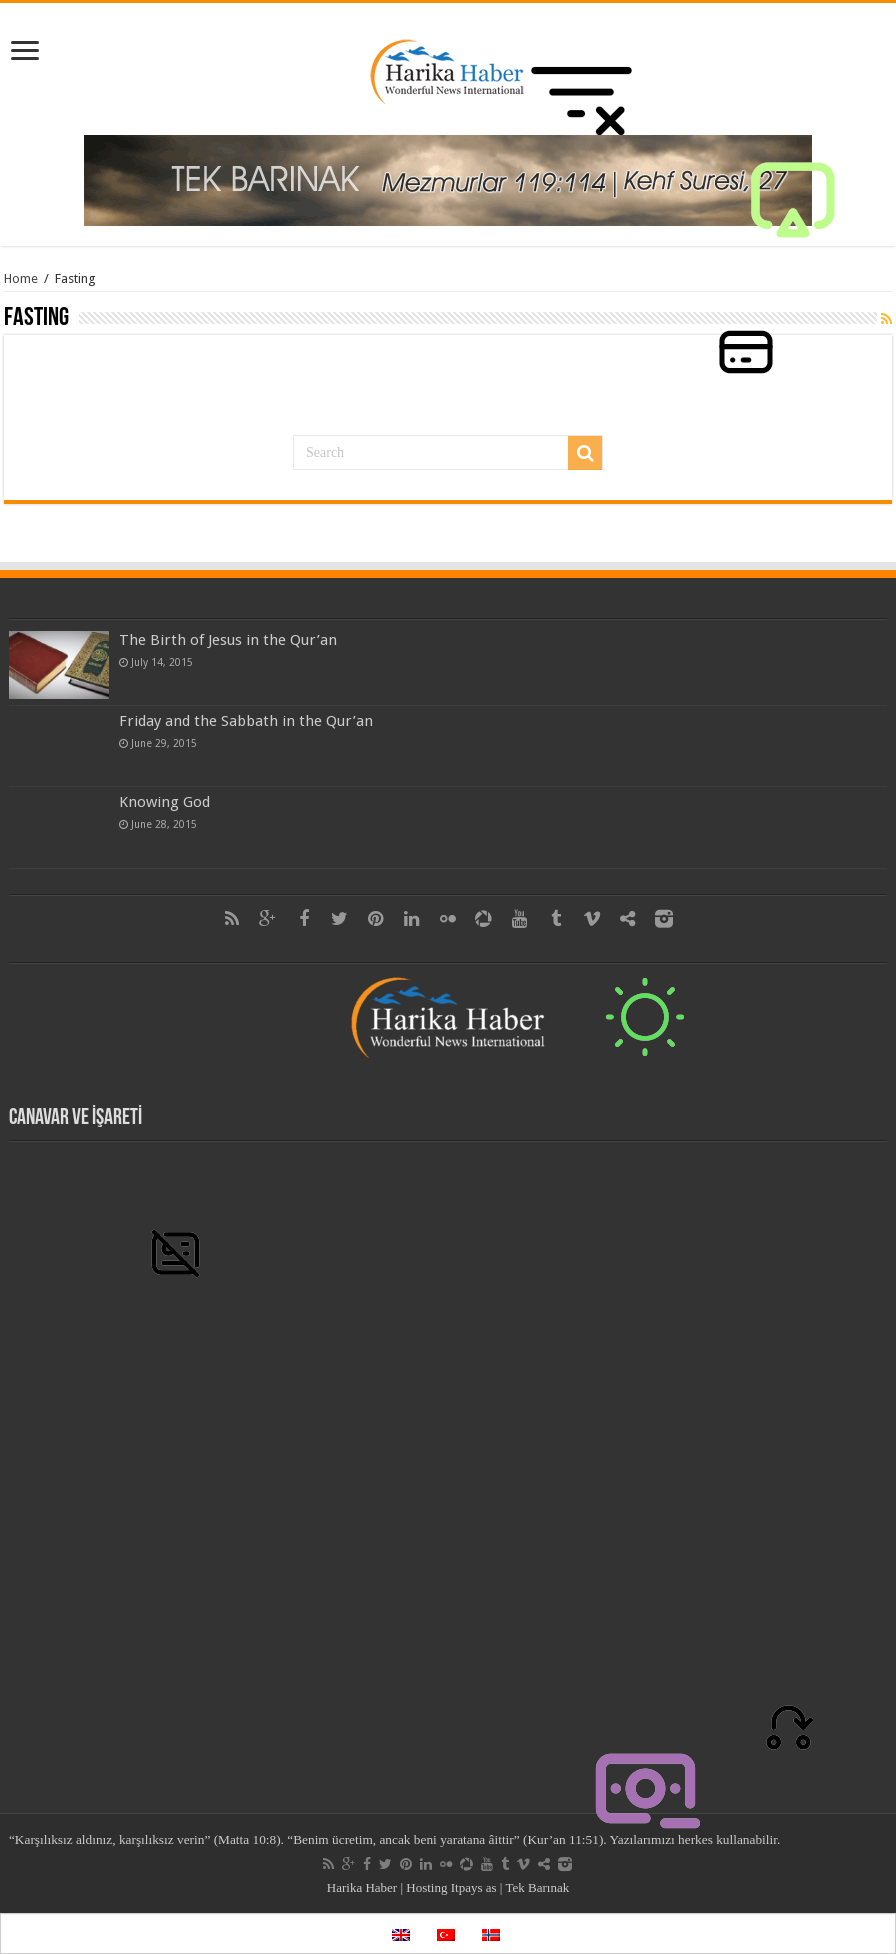 This screenshot has height=1954, width=896. Describe the element at coordinates (788, 1727) in the screenshot. I see `change or update status between states` at that location.